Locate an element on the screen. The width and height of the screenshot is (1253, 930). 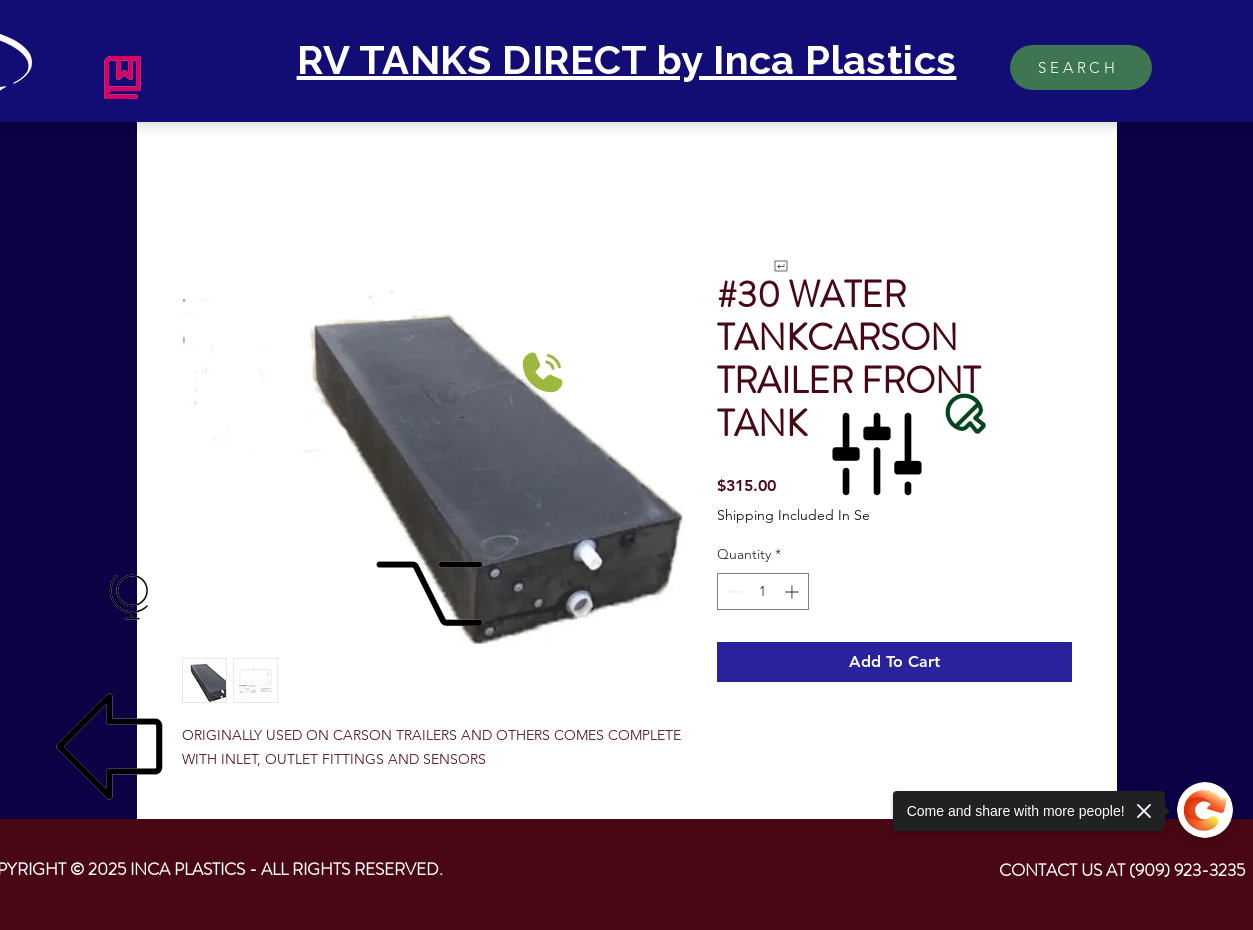
view global or worldwide settings is located at coordinates (130, 595).